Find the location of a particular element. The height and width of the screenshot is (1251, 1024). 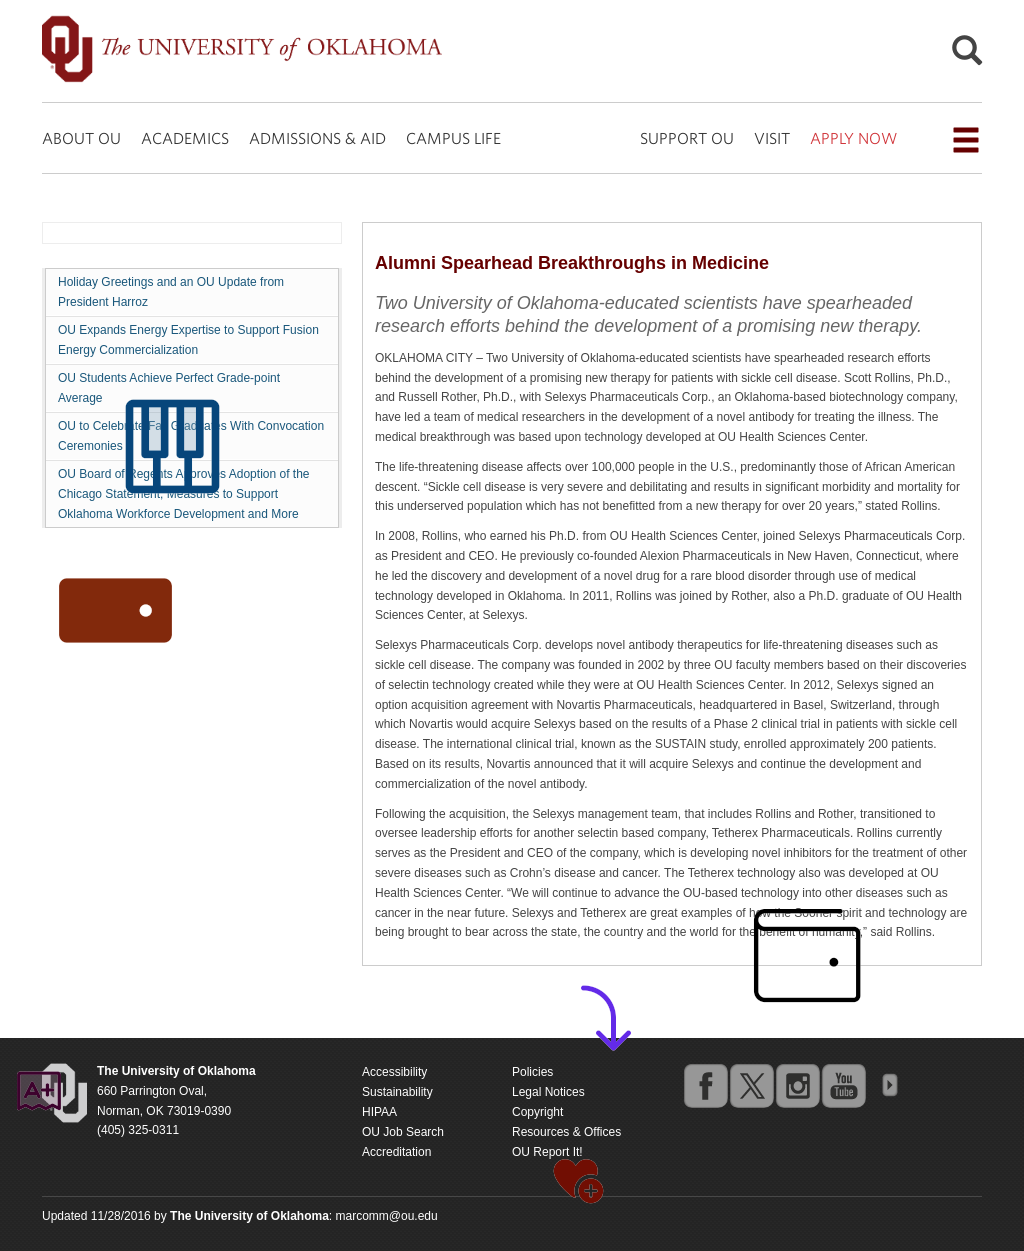

access storage or disk management is located at coordinates (115, 610).